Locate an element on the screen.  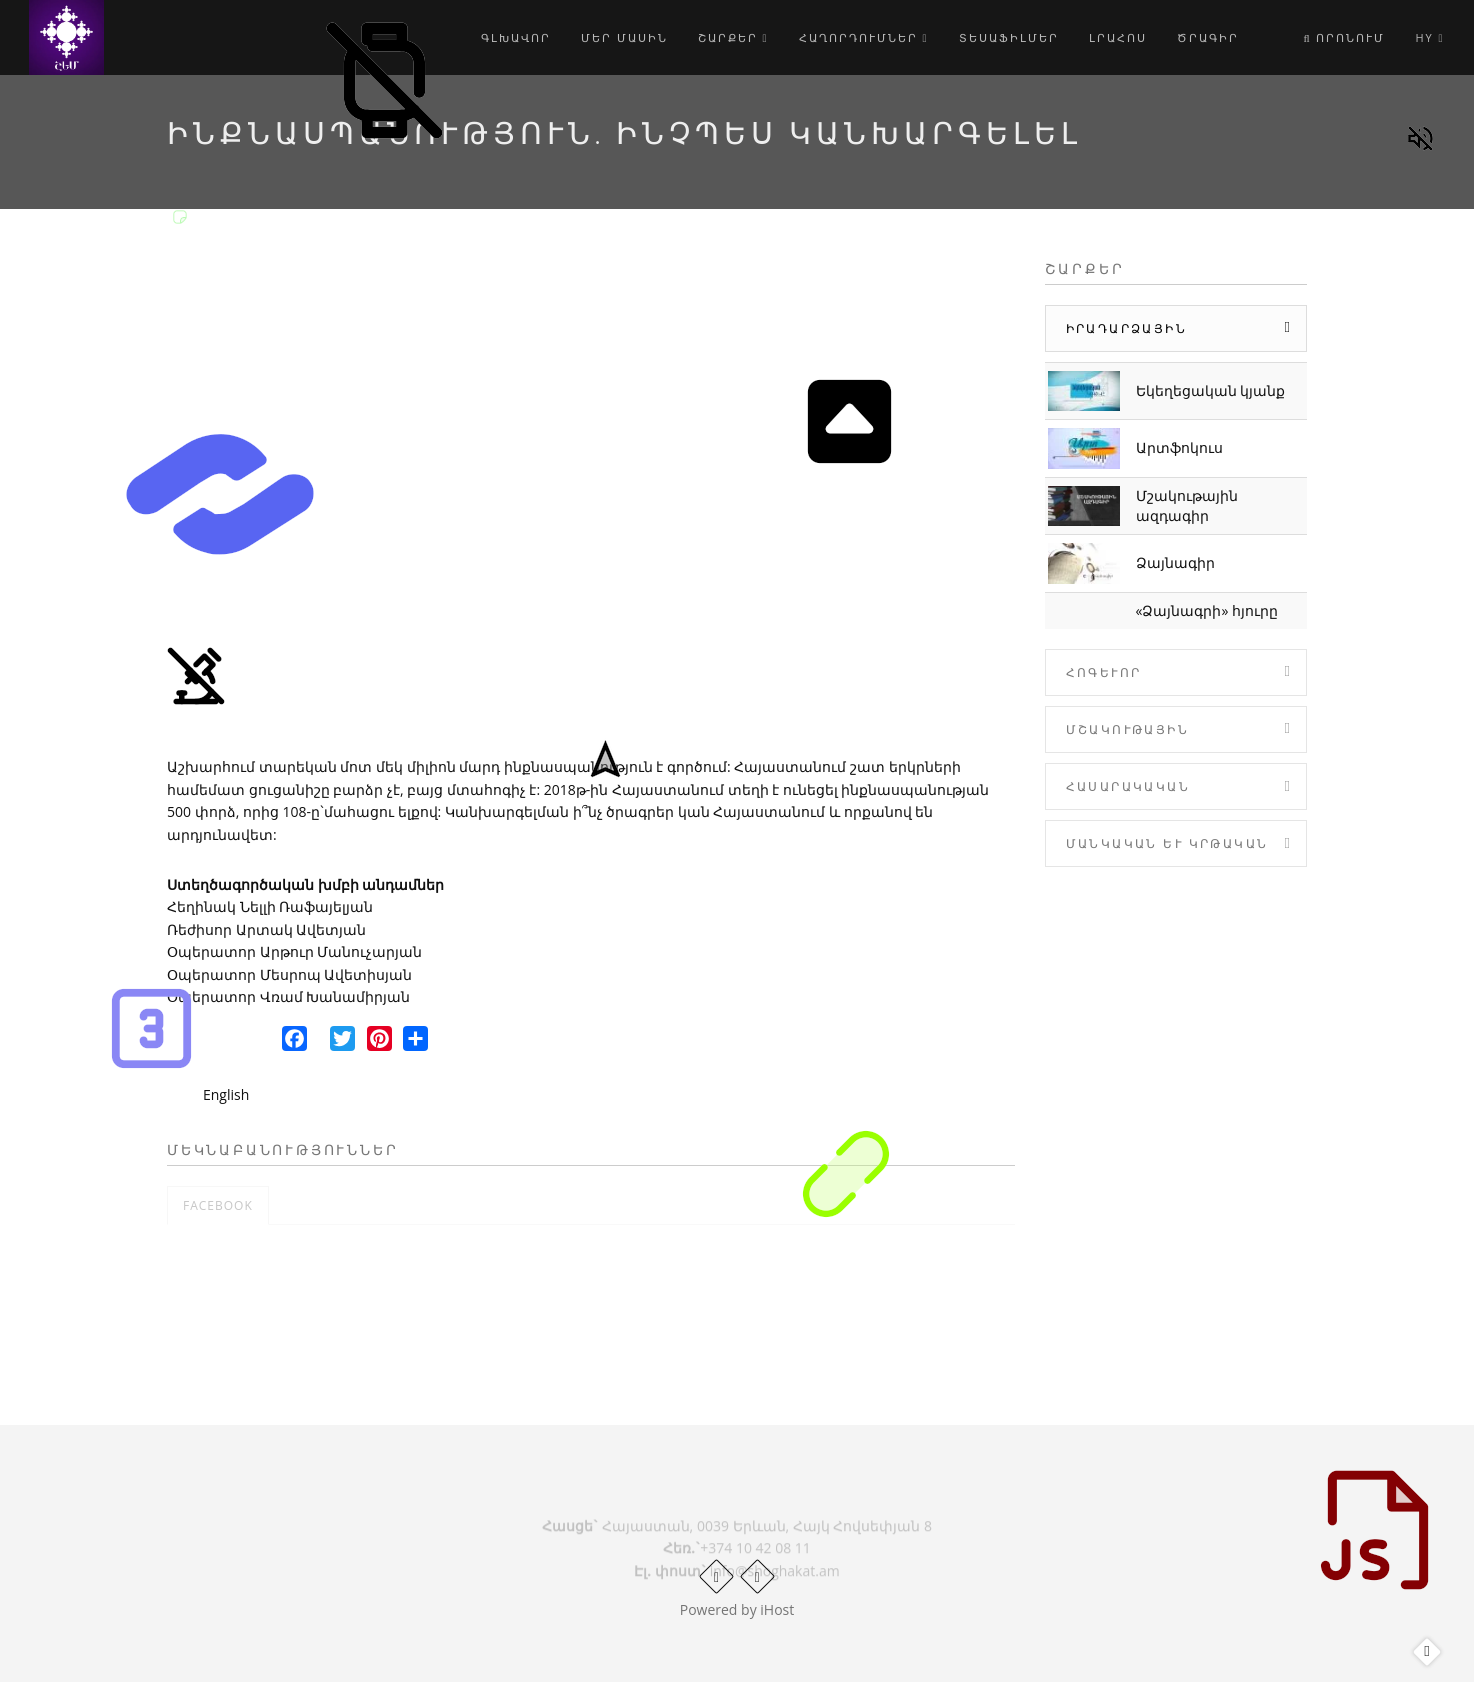
mute audio or sound is located at coordinates (1420, 138).